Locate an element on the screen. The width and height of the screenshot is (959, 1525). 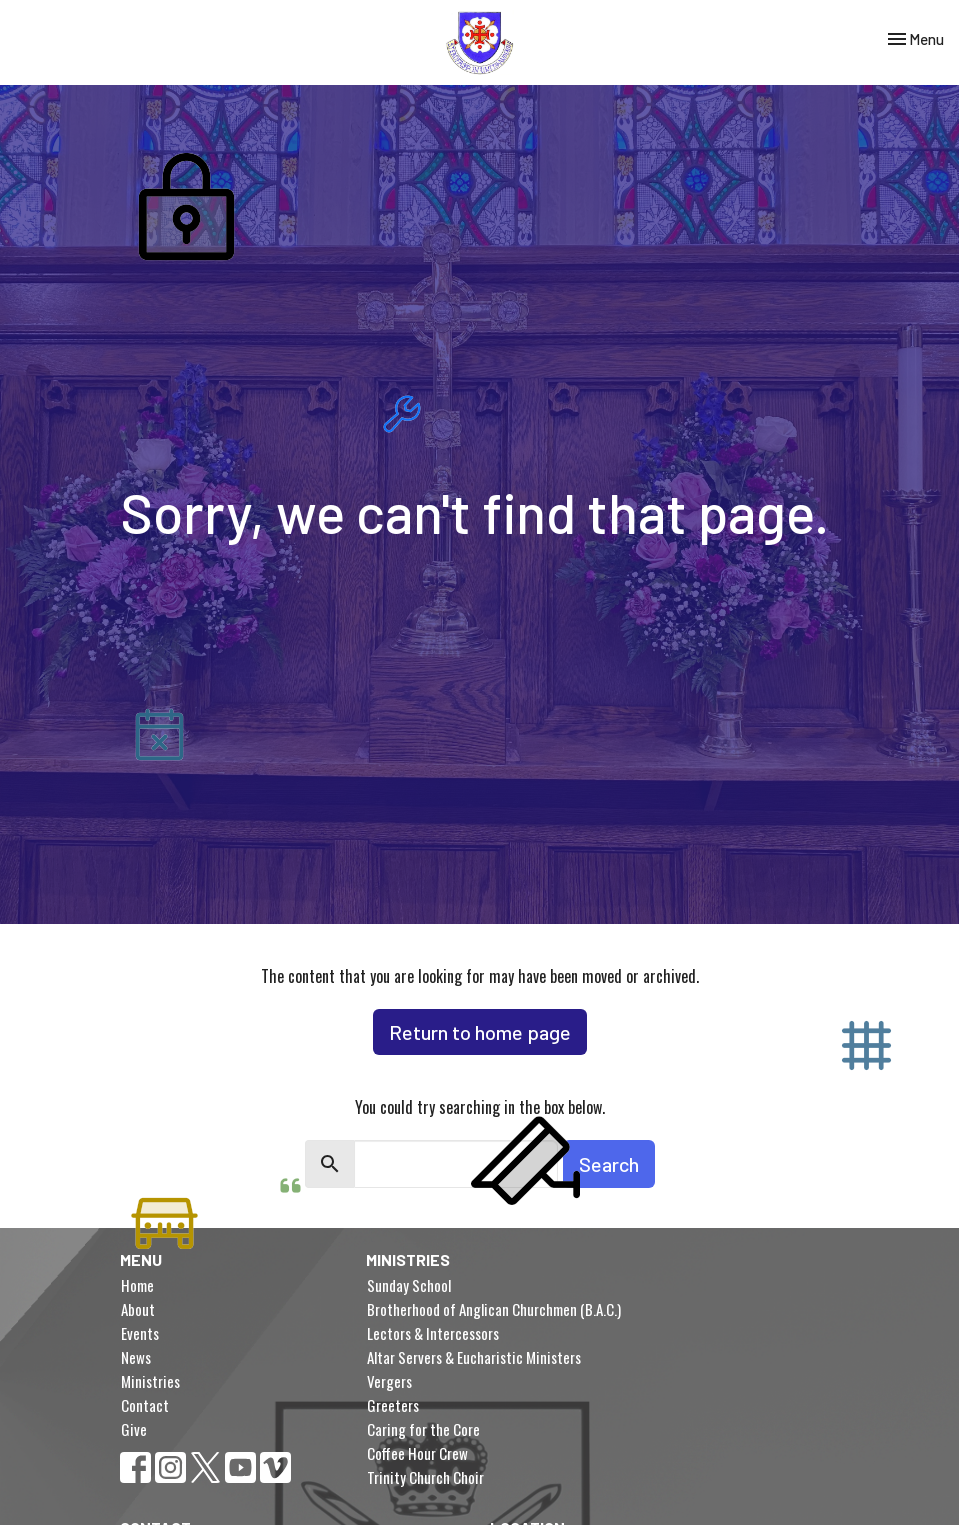
cancel or delete a scheduled event is located at coordinates (159, 736).